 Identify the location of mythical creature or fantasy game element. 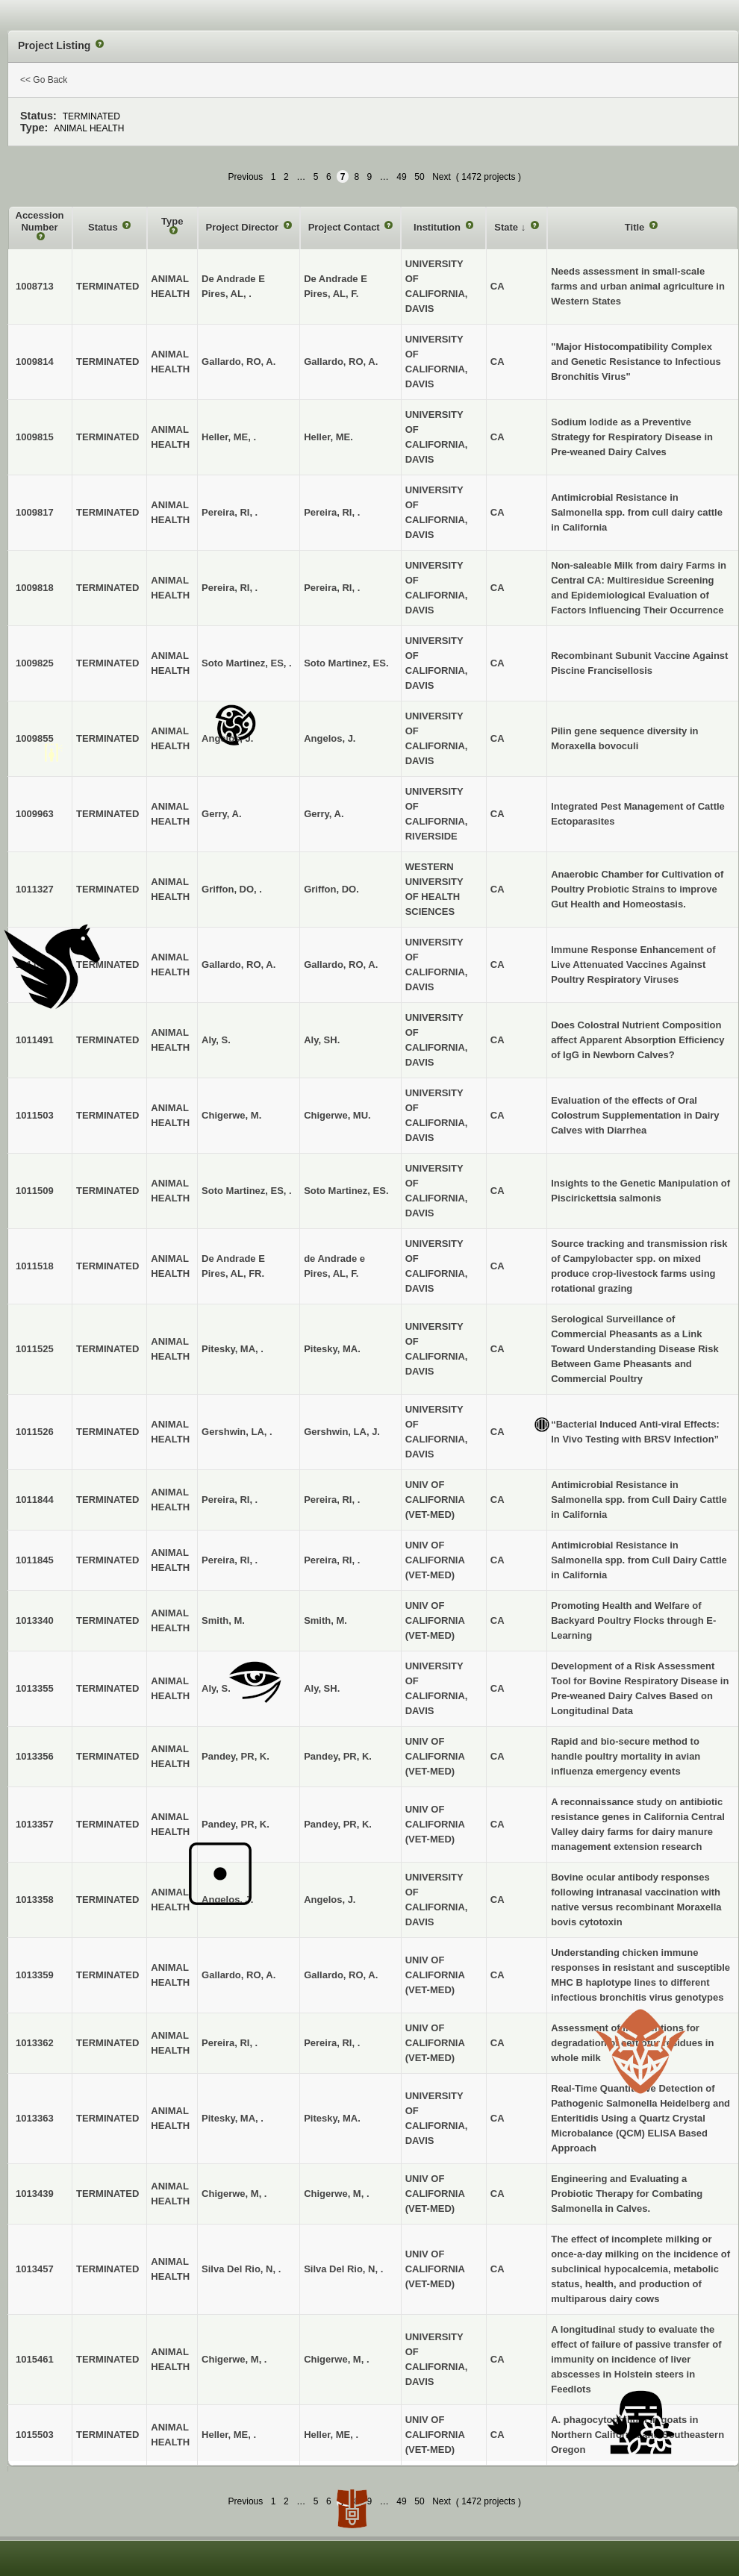
(52, 966).